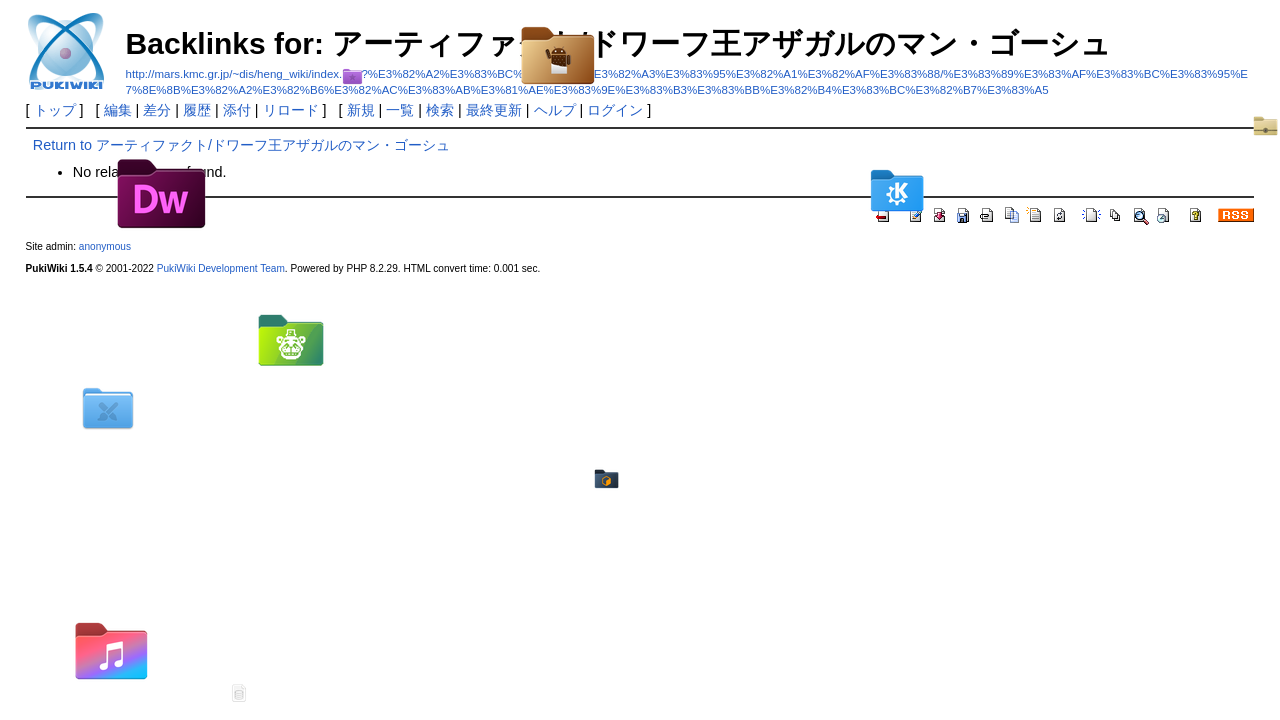  What do you see at coordinates (352, 76) in the screenshot?
I see `open your bookmarked or favorite files folder` at bounding box center [352, 76].